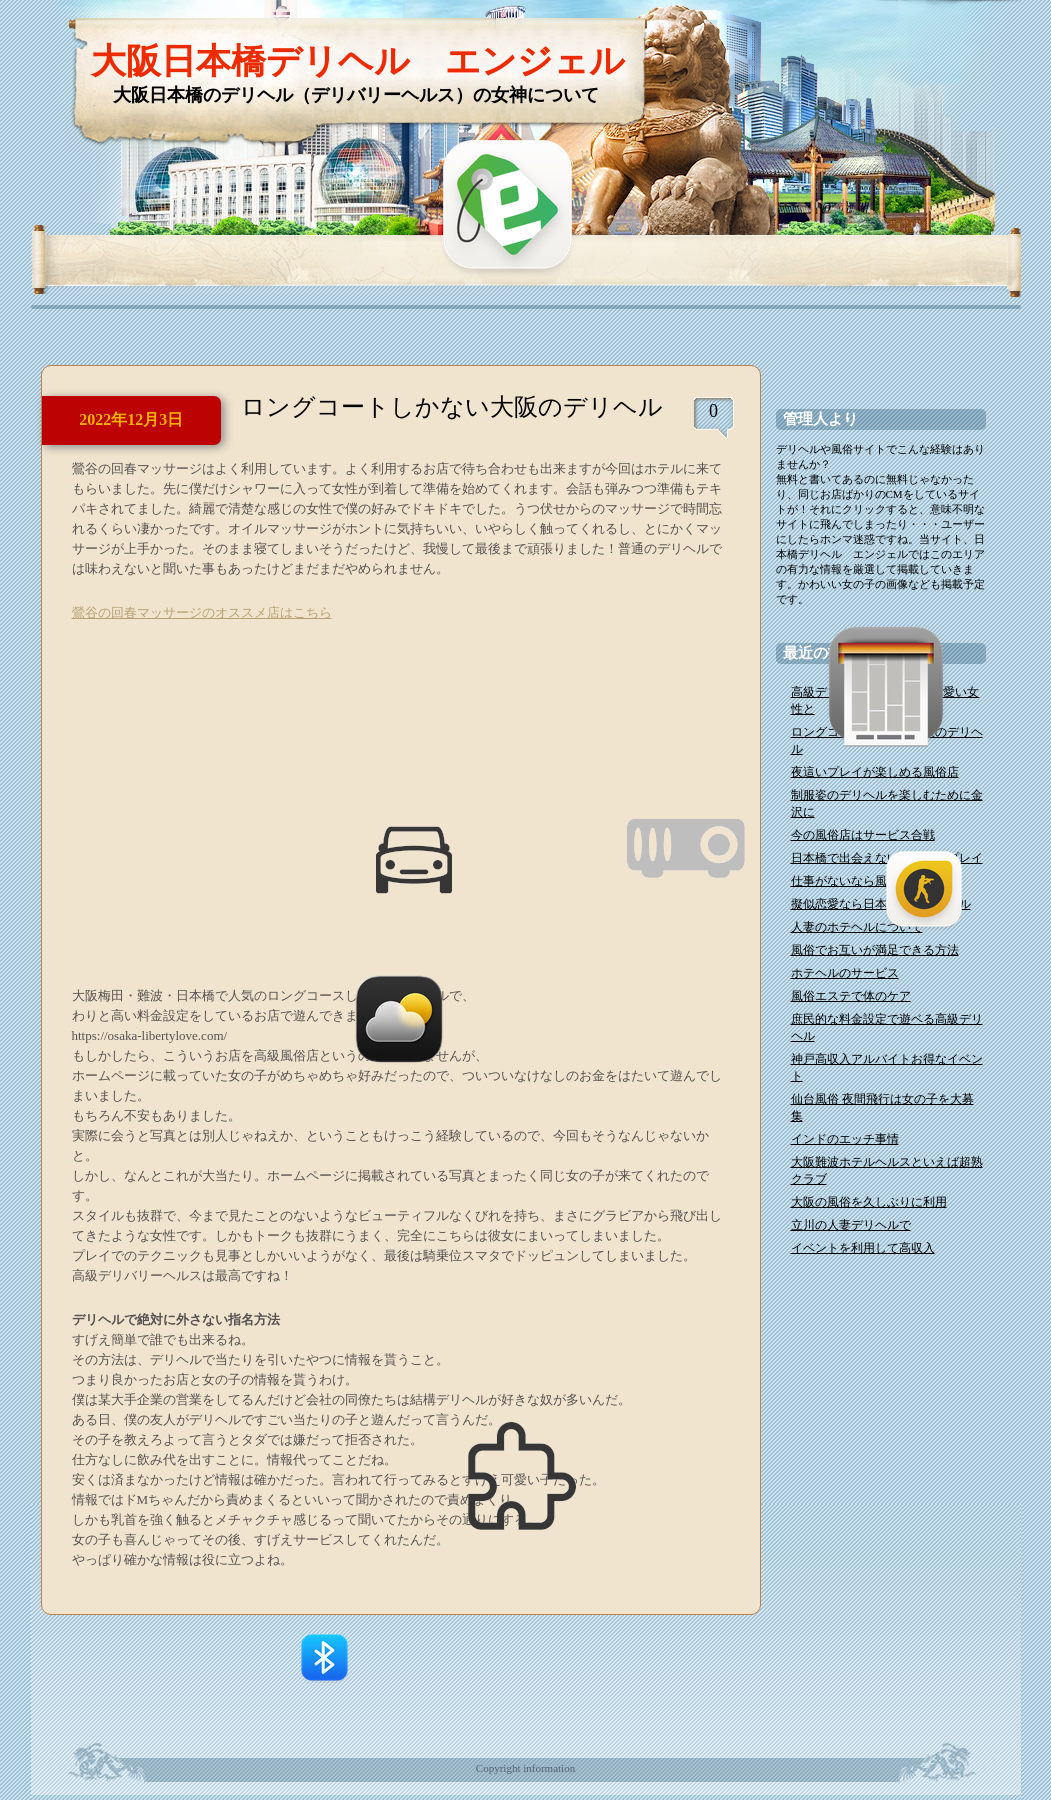 The height and width of the screenshot is (1800, 1051). I want to click on open pulp comic book reader app, so click(886, 684).